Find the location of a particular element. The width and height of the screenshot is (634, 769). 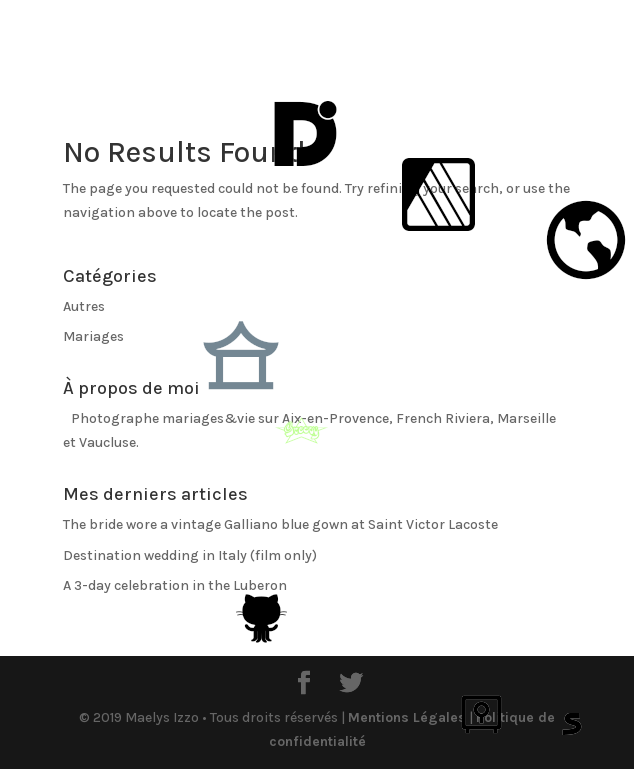

access secure storage or vault is located at coordinates (481, 713).